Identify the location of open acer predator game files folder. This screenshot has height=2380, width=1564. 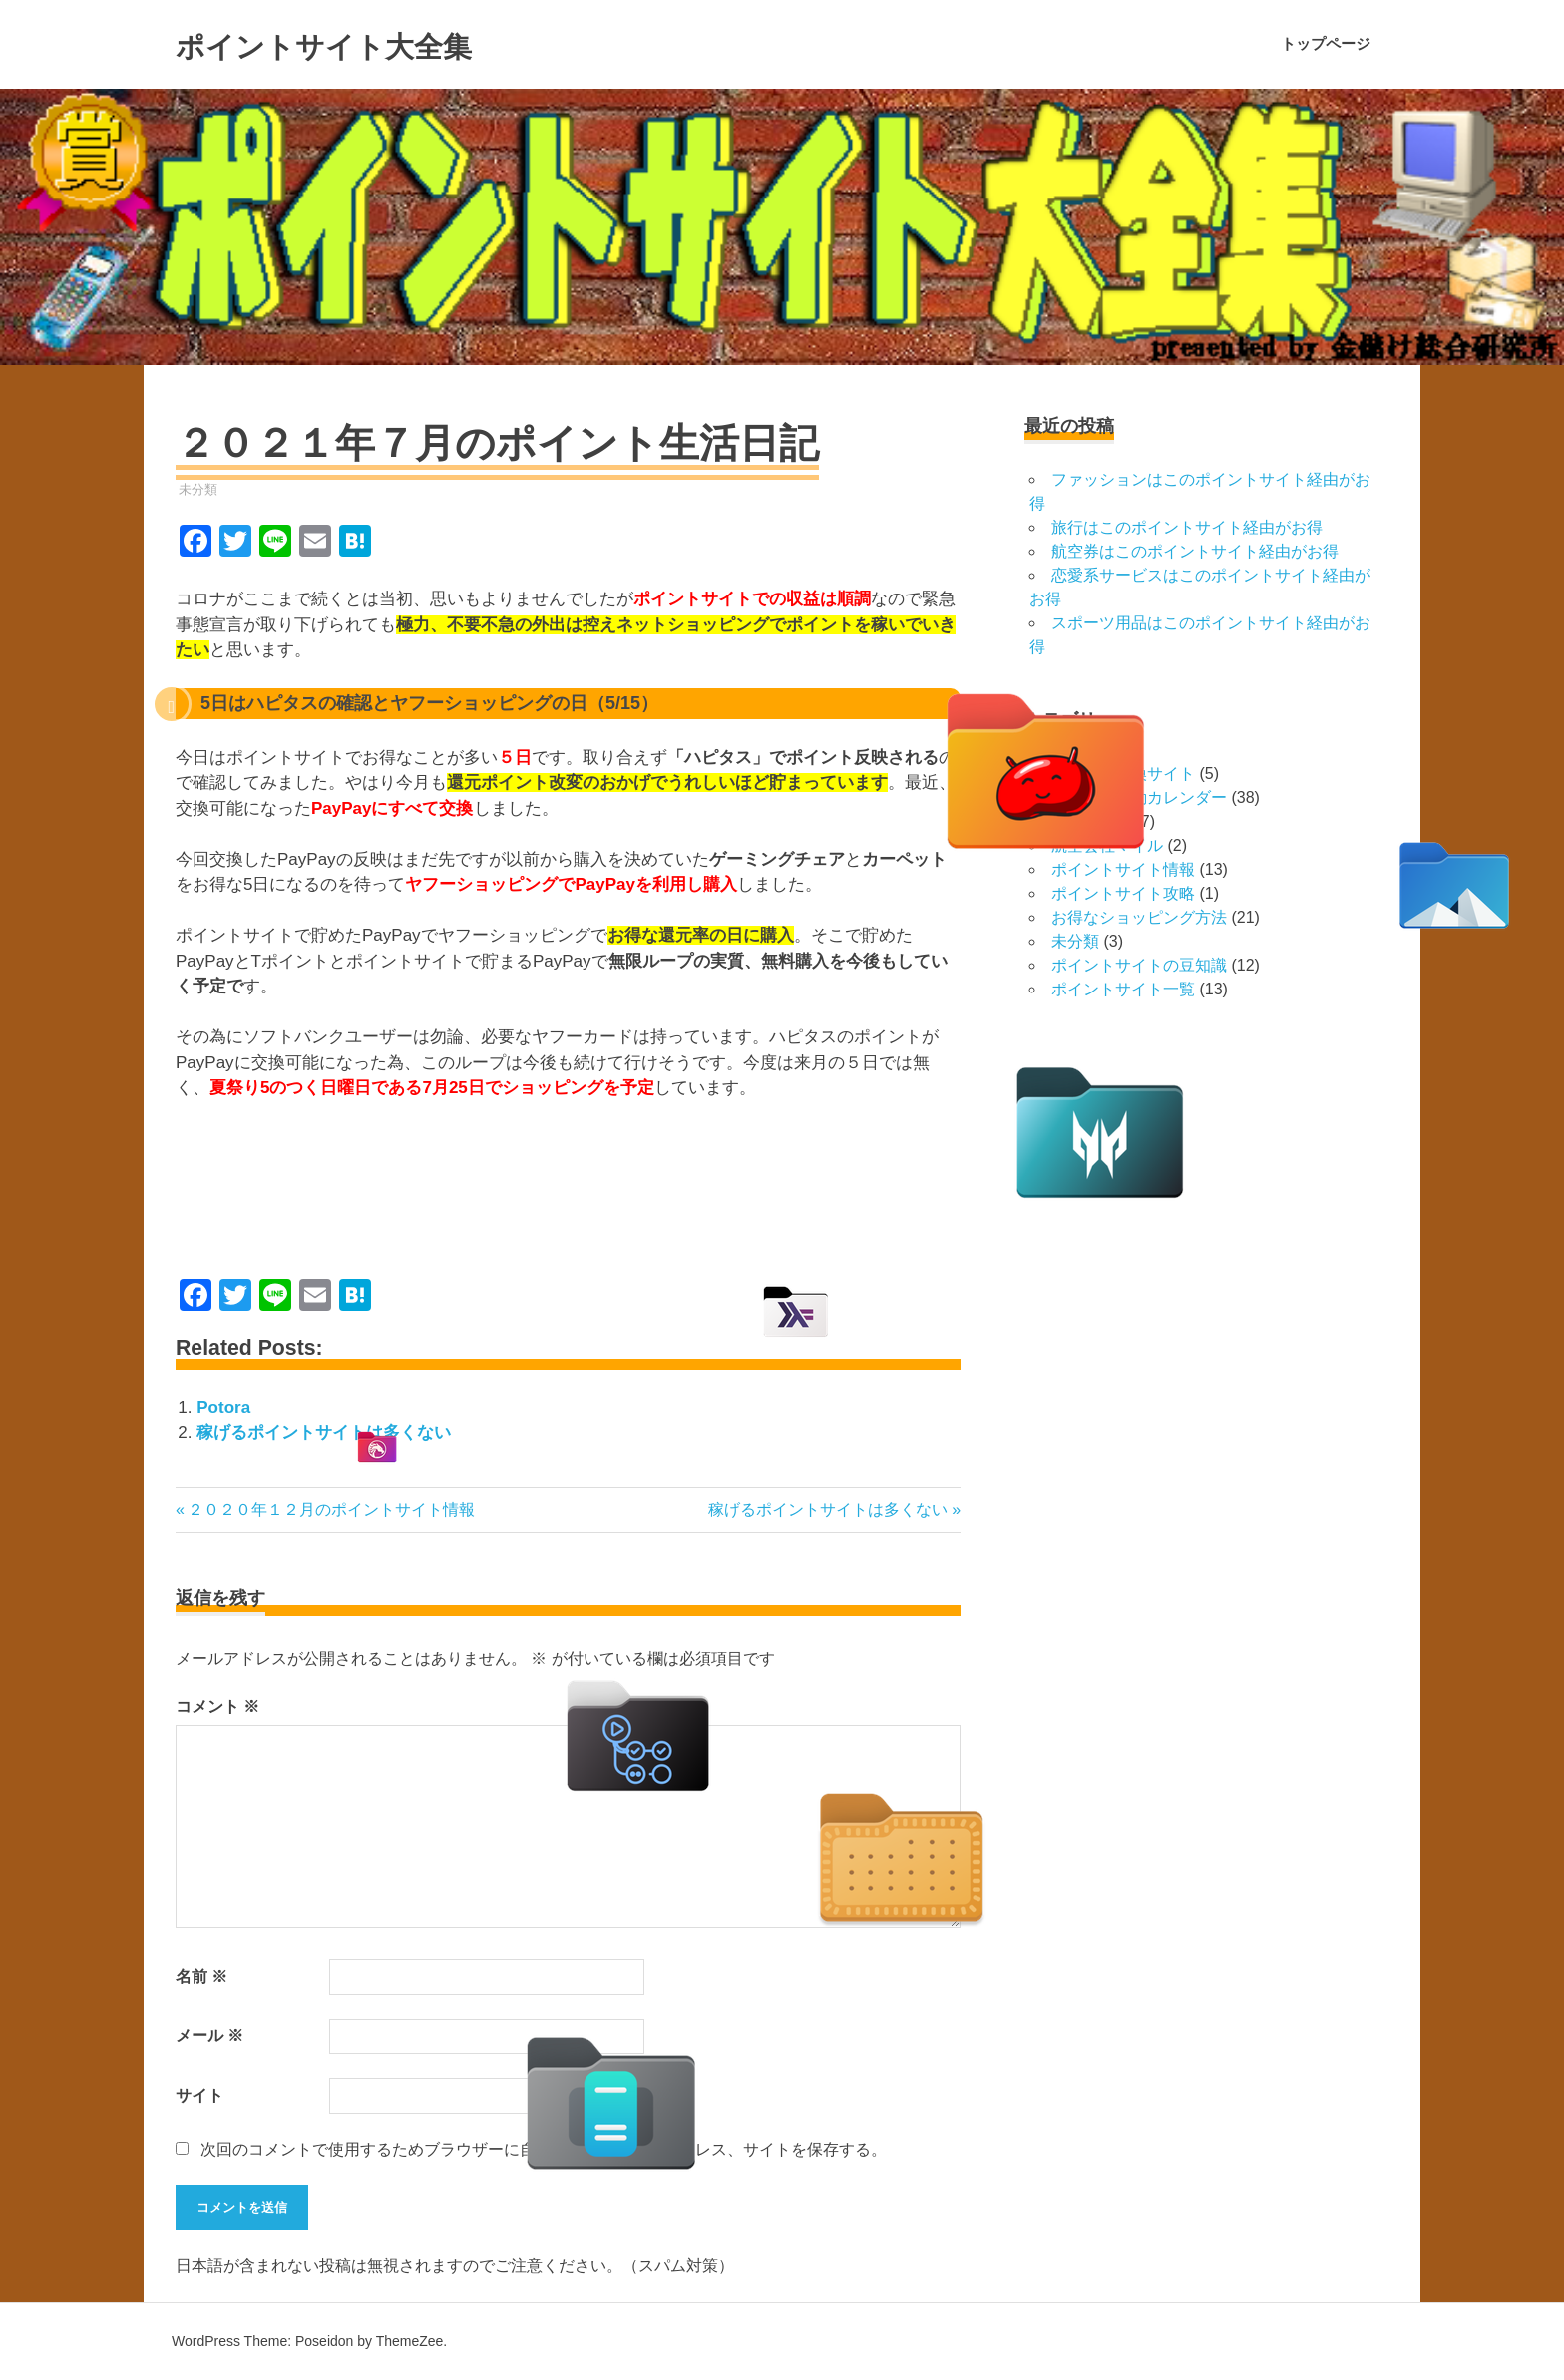
(1099, 1137).